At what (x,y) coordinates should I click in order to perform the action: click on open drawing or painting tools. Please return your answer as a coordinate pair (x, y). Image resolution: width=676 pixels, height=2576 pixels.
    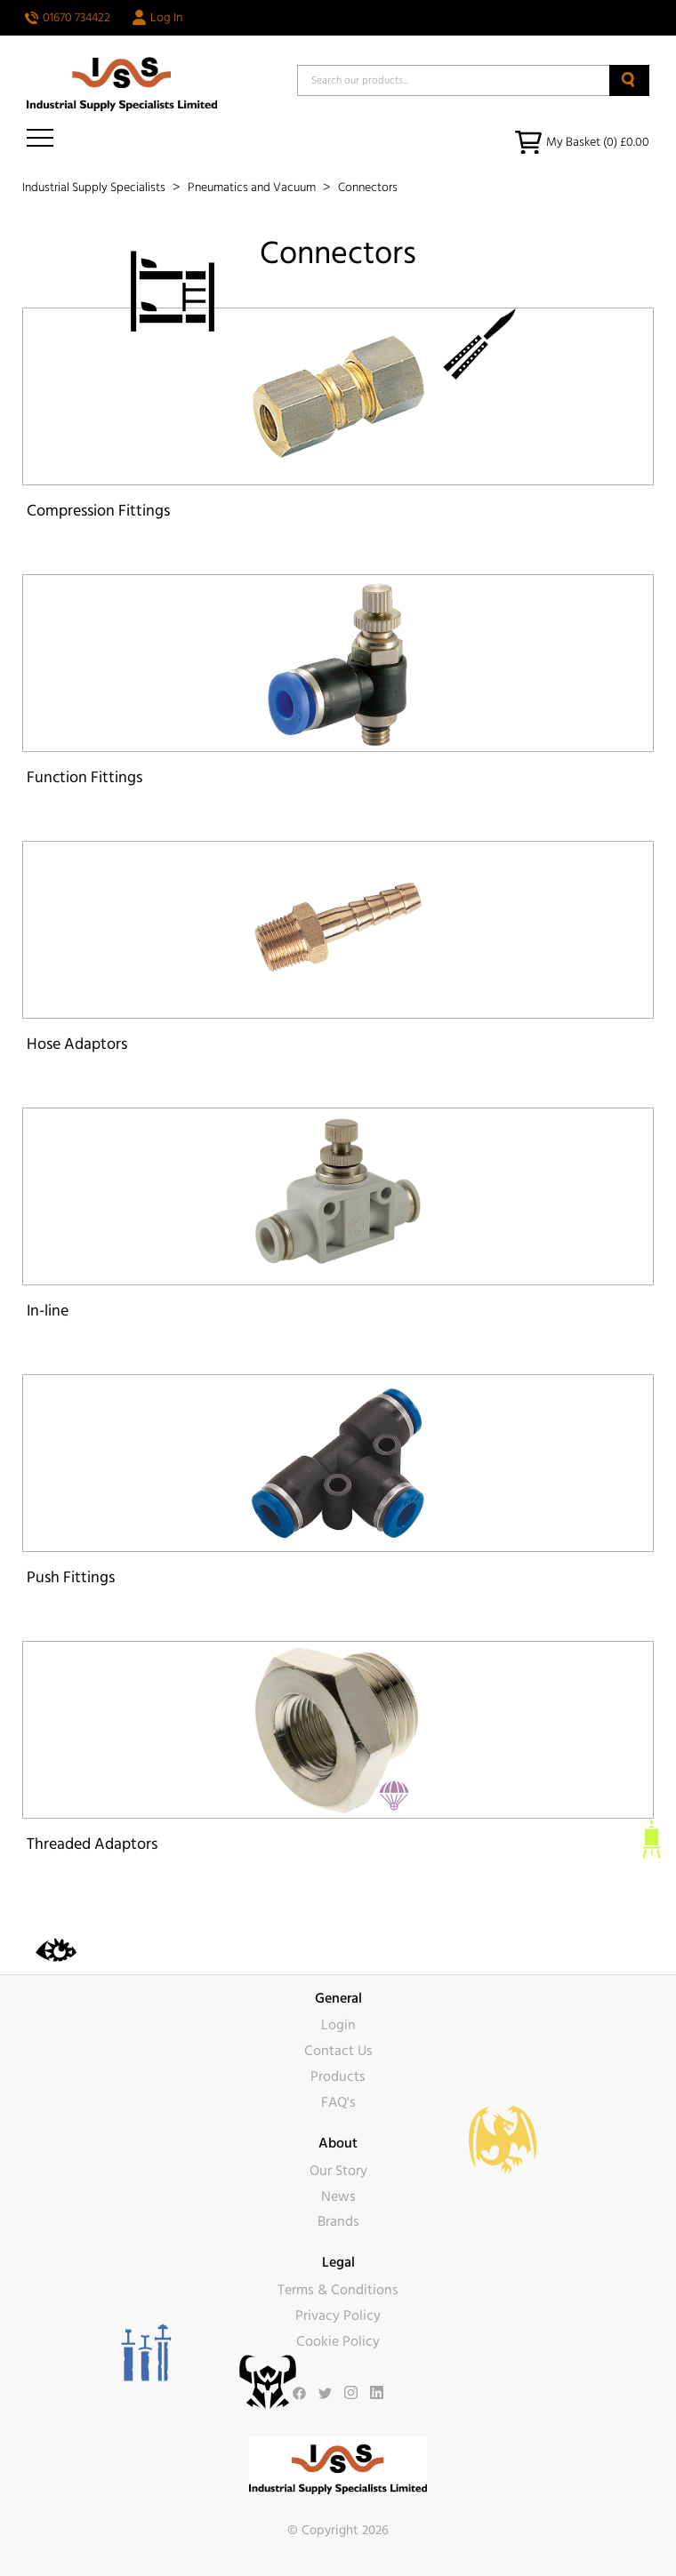
    Looking at the image, I should click on (651, 1839).